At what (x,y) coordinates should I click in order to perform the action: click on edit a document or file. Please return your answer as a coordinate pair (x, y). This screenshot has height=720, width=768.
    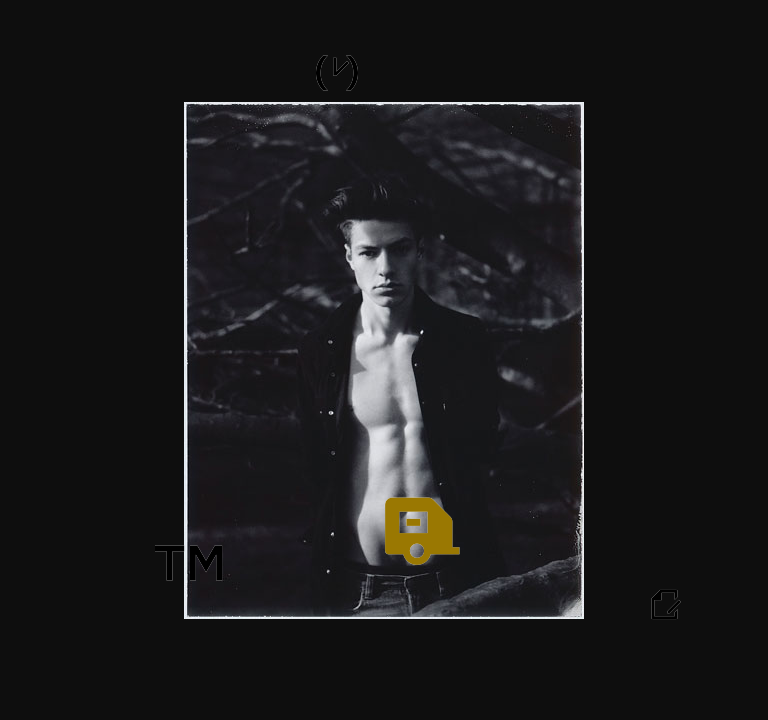
    Looking at the image, I should click on (664, 604).